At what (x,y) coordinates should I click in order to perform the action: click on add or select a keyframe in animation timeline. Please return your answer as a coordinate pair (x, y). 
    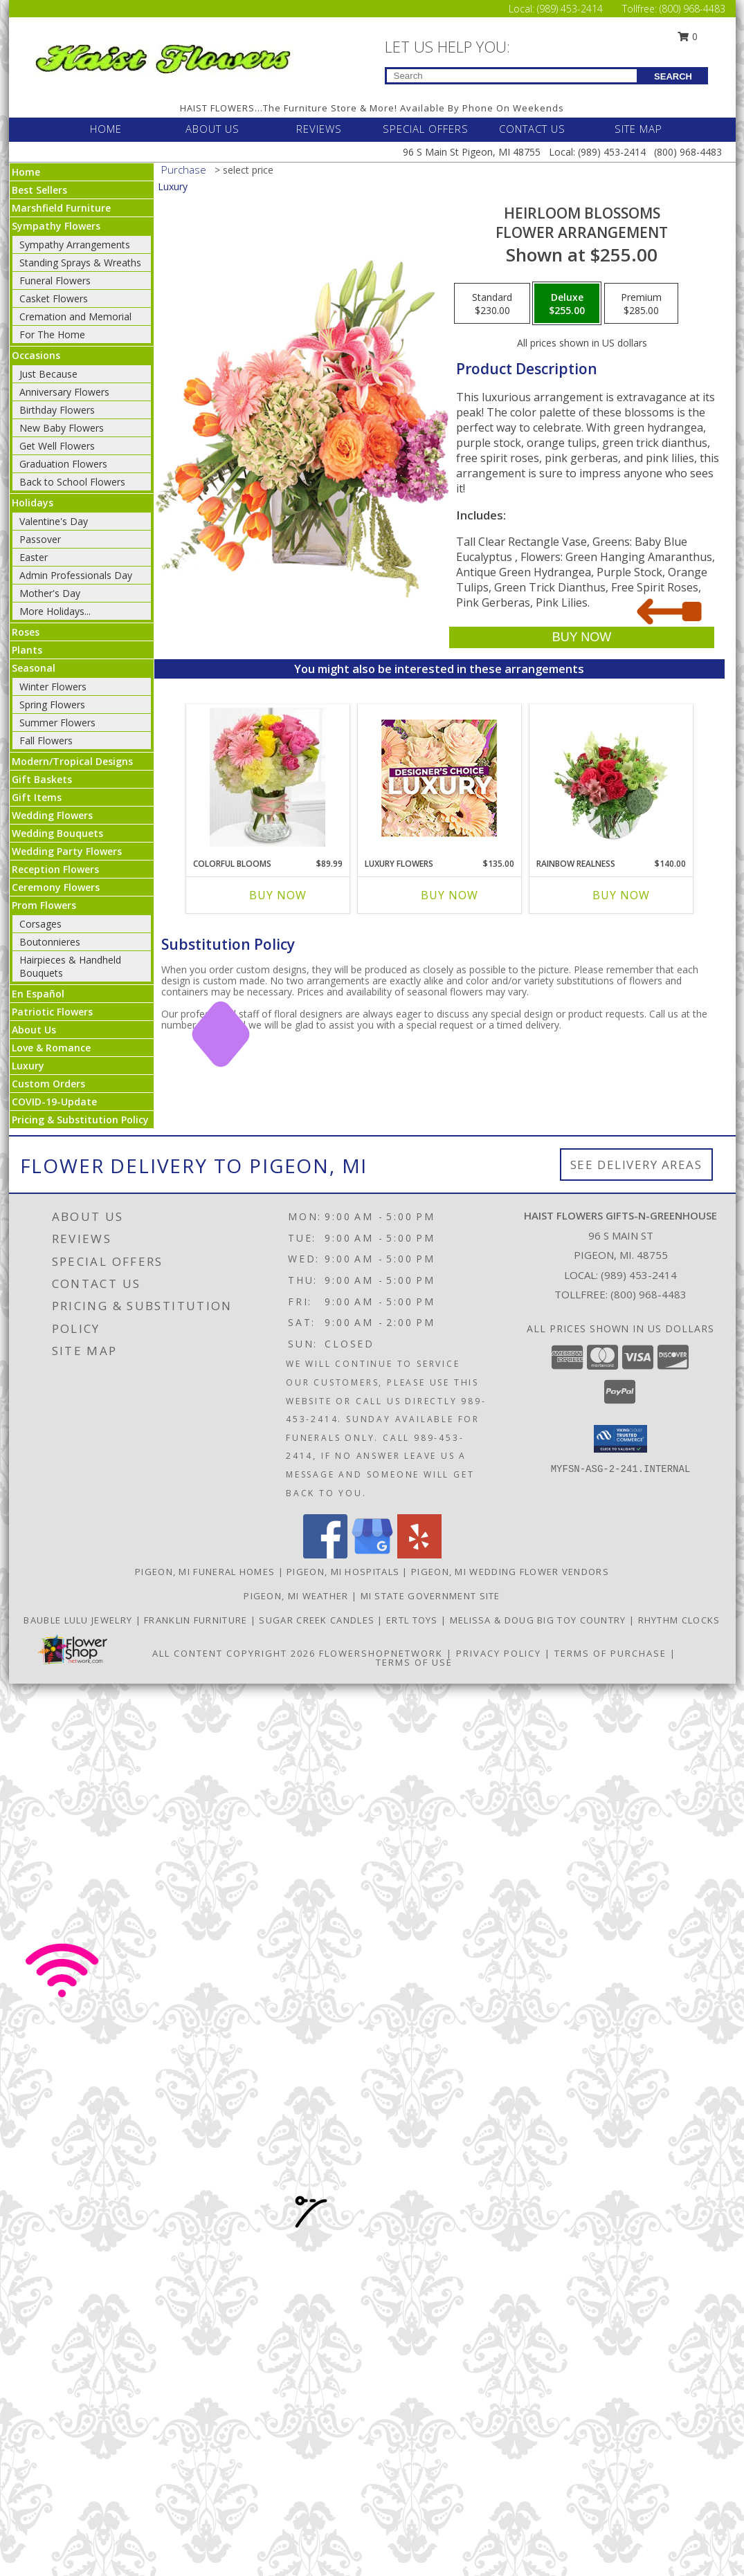
    Looking at the image, I should click on (221, 1034).